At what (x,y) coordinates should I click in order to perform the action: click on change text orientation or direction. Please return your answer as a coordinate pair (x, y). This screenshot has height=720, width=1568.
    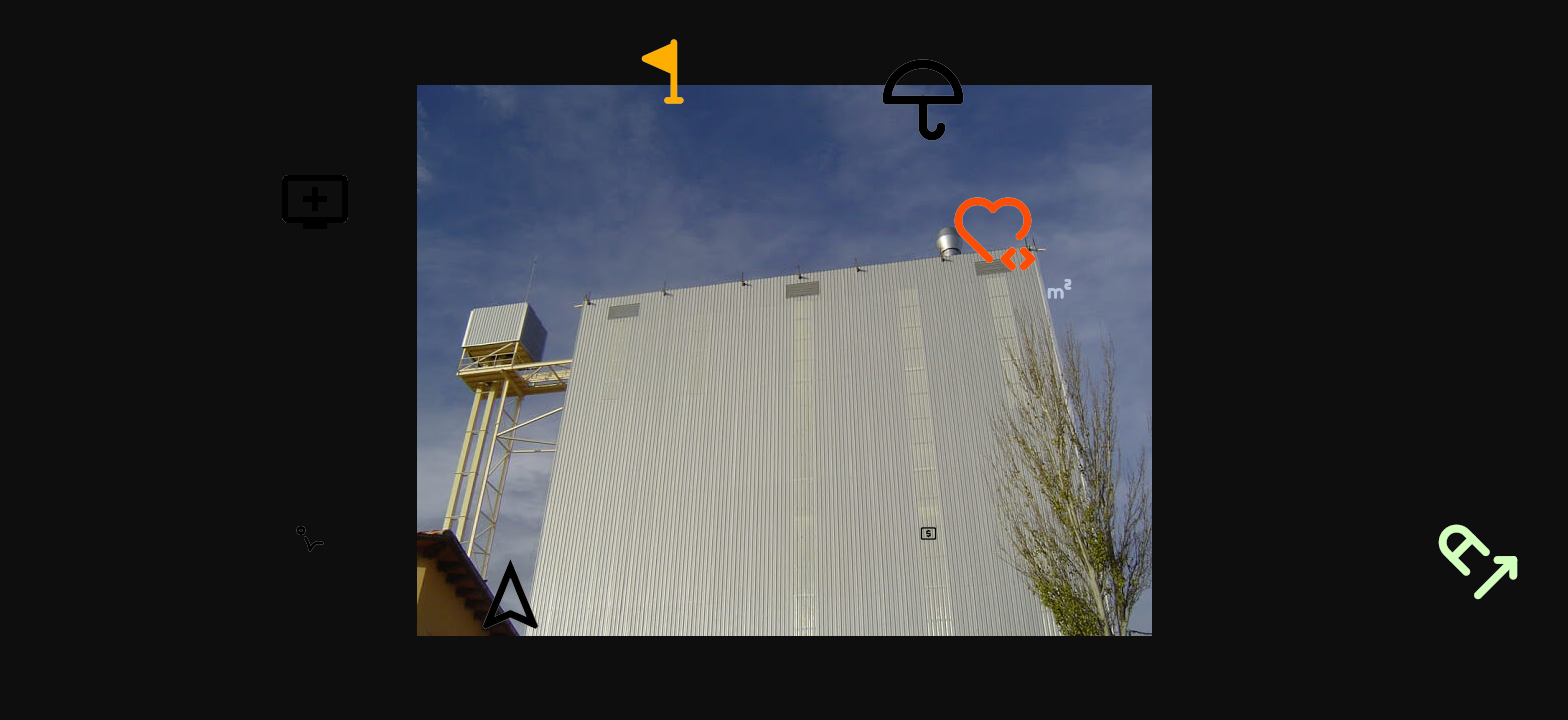
    Looking at the image, I should click on (1478, 560).